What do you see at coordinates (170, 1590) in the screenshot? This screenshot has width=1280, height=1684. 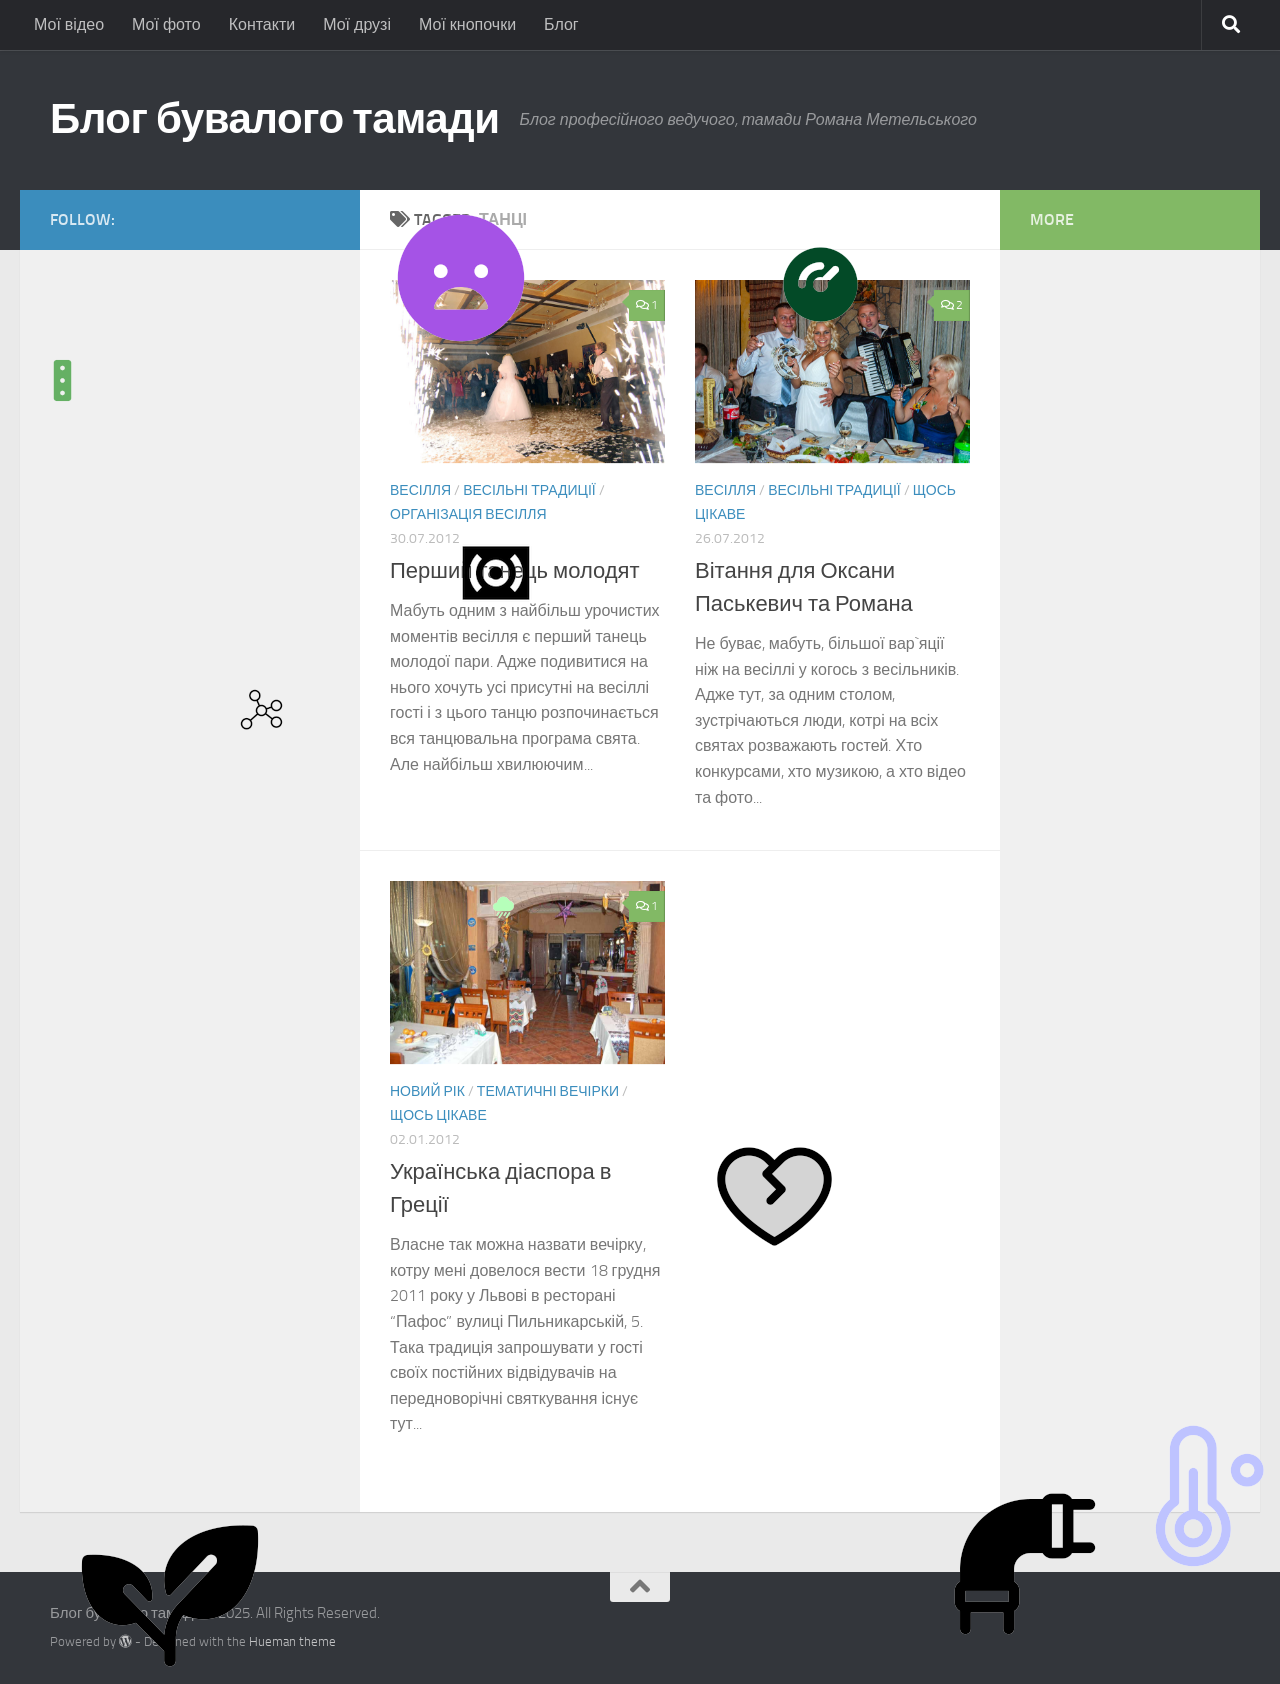 I see `access plant care or gardening features` at bounding box center [170, 1590].